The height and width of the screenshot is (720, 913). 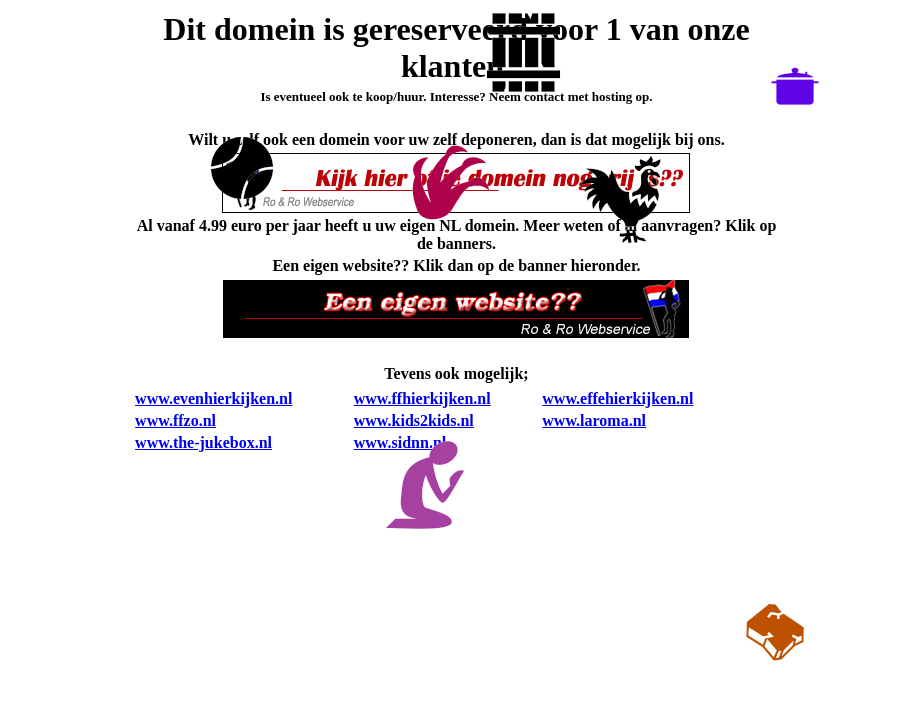 I want to click on indicates morning alarm or wake-up feature, so click(x=620, y=199).